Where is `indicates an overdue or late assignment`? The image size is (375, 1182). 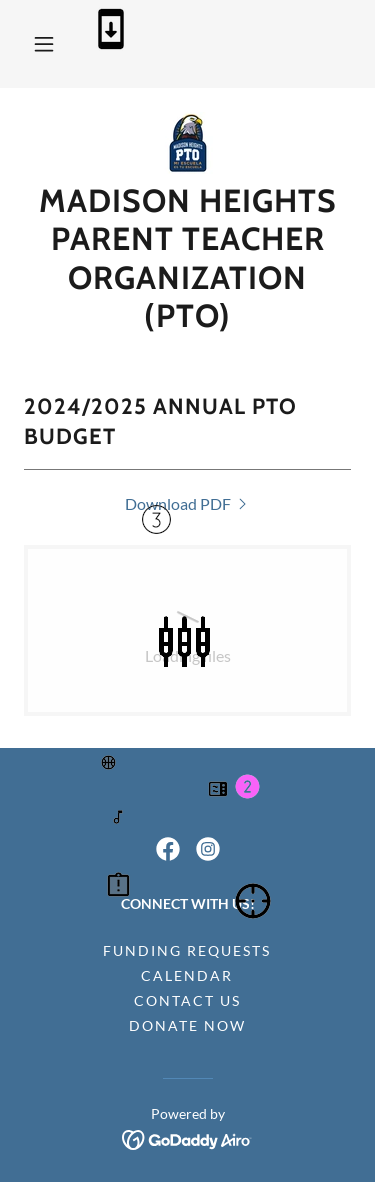 indicates an overdue or late assignment is located at coordinates (118, 885).